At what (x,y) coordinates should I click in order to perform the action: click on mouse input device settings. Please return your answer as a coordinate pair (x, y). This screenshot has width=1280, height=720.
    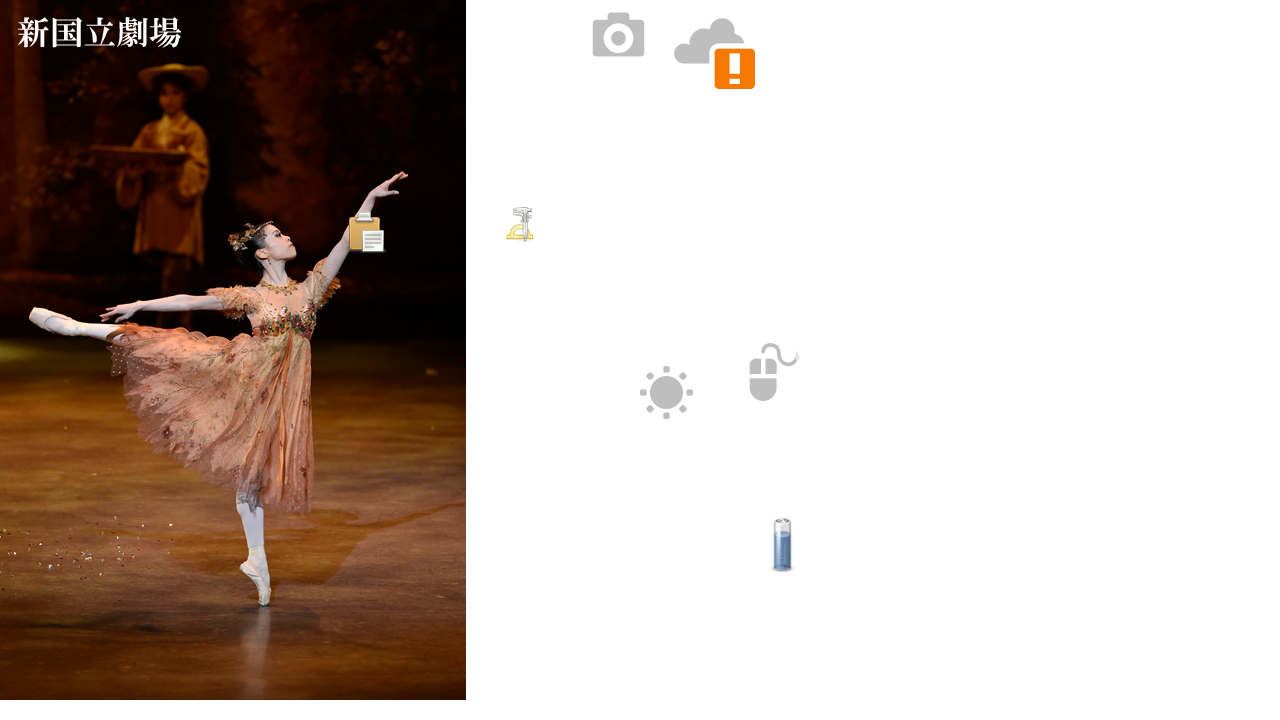
    Looking at the image, I should click on (769, 374).